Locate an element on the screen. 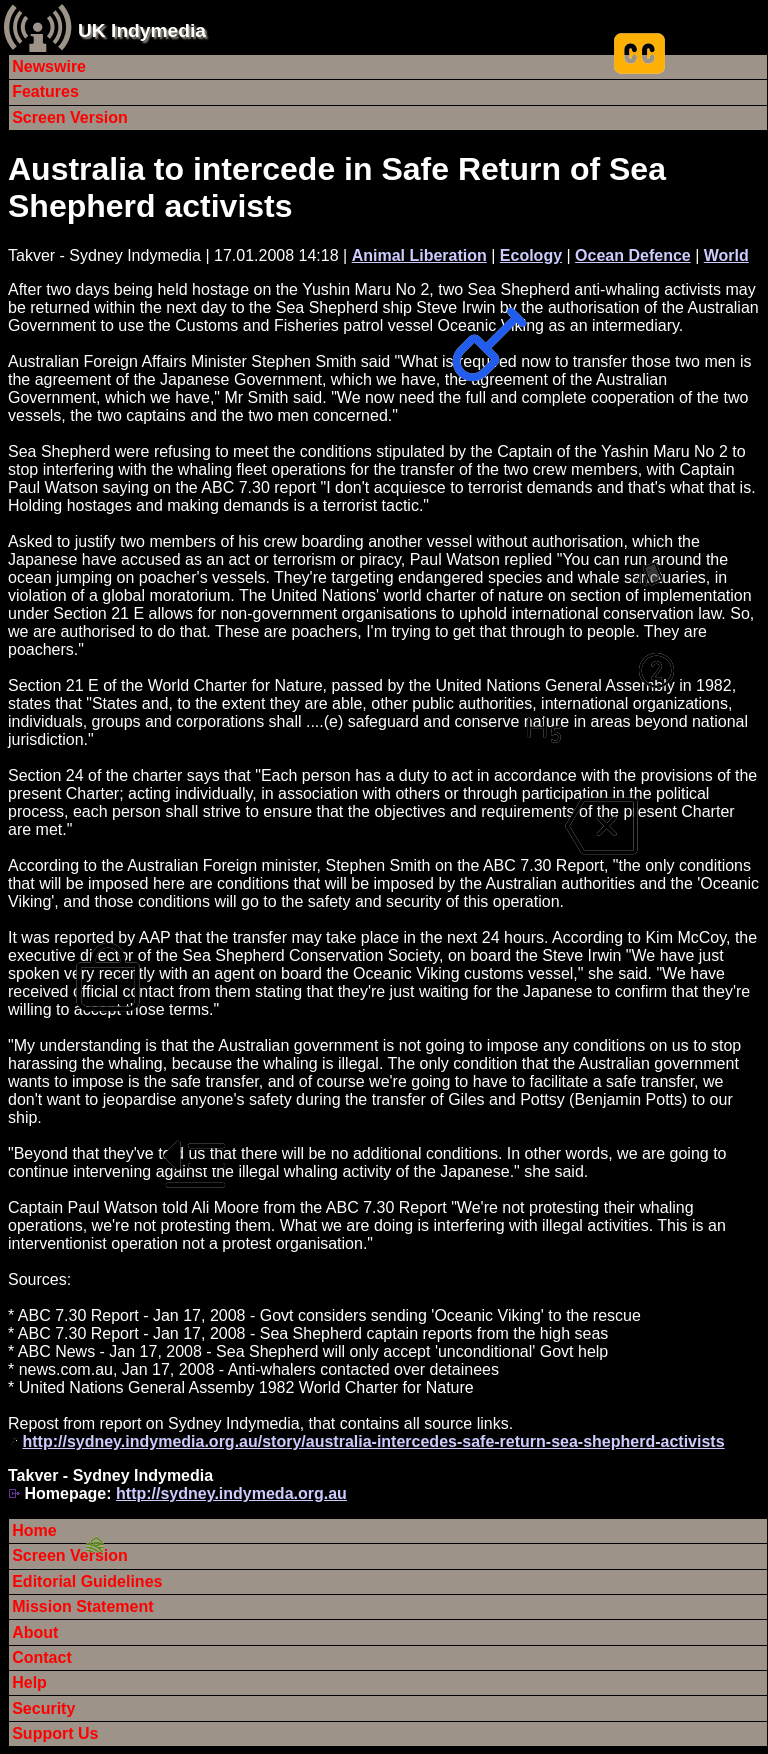 The image size is (768, 1754). decrease text indentation is located at coordinates (195, 1165).